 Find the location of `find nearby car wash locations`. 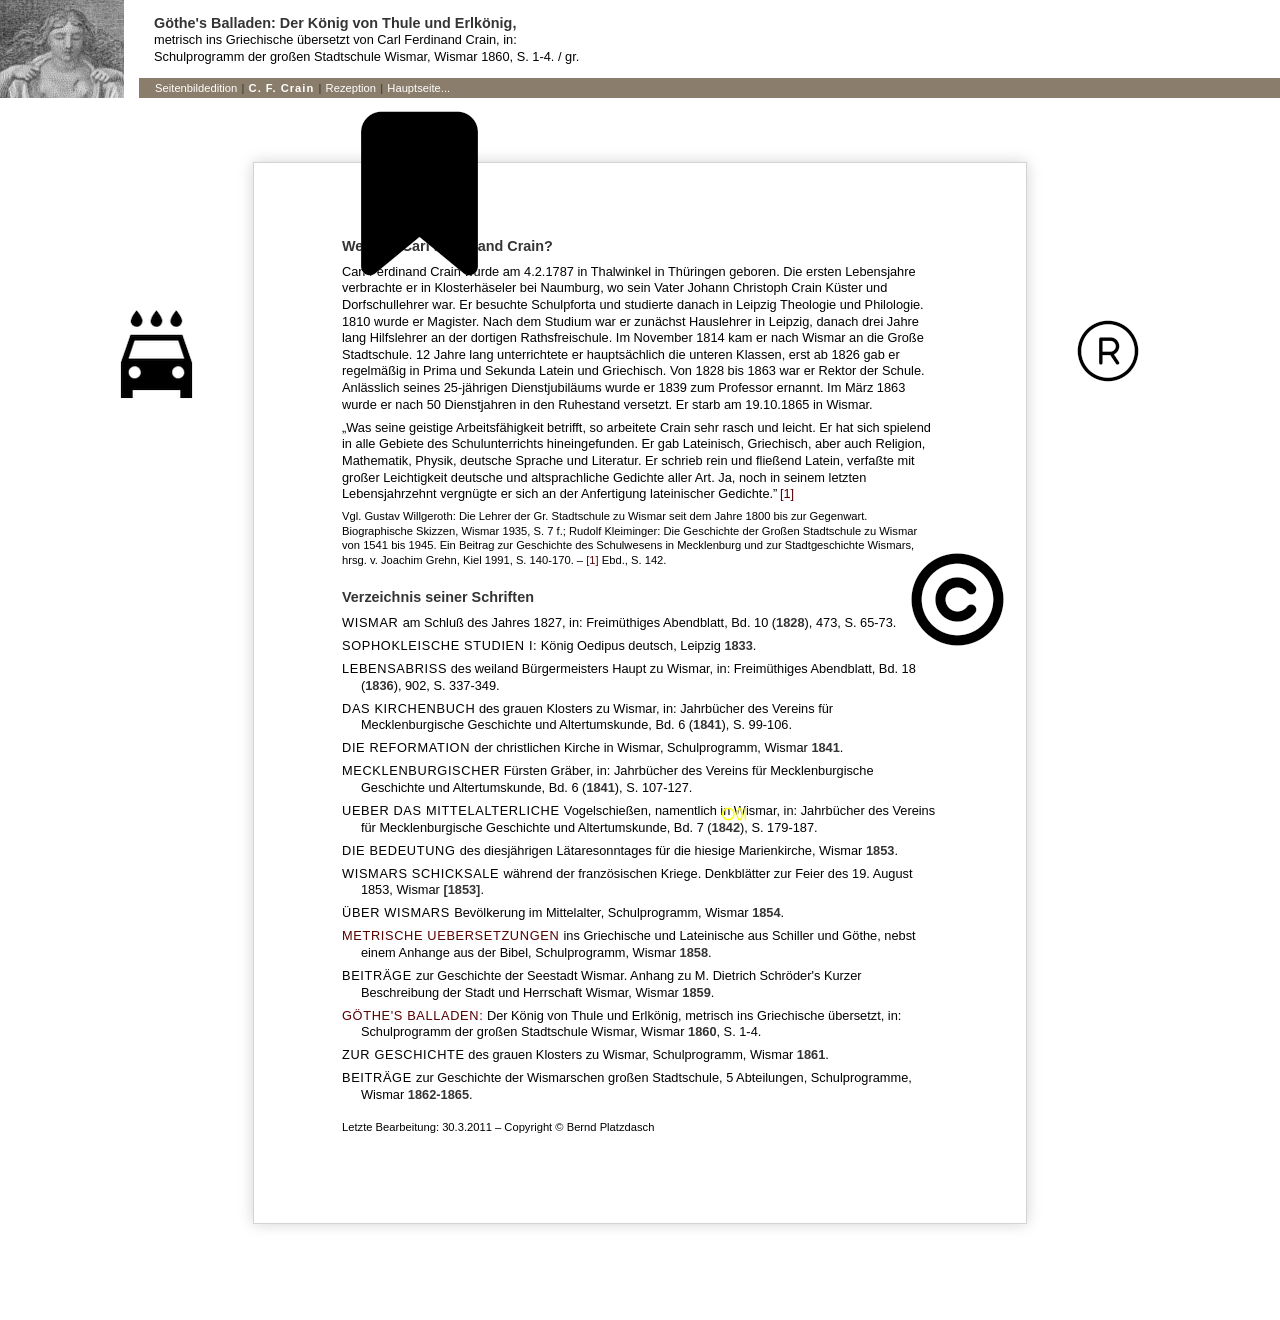

find nearby car wash locations is located at coordinates (156, 354).